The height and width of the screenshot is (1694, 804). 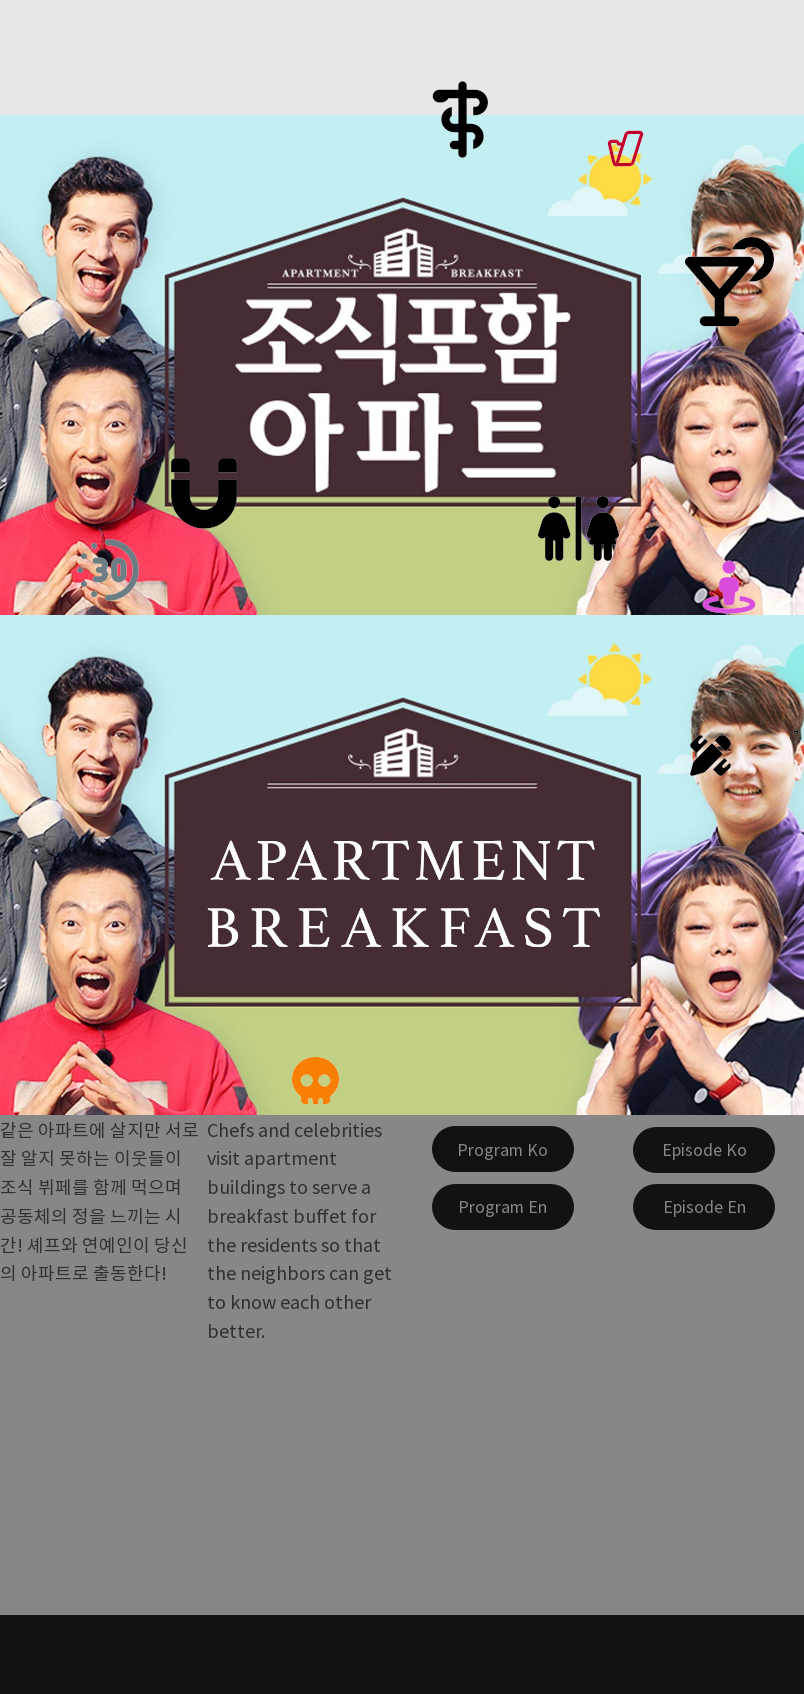 I want to click on access medical or healthcare services, so click(x=462, y=119).